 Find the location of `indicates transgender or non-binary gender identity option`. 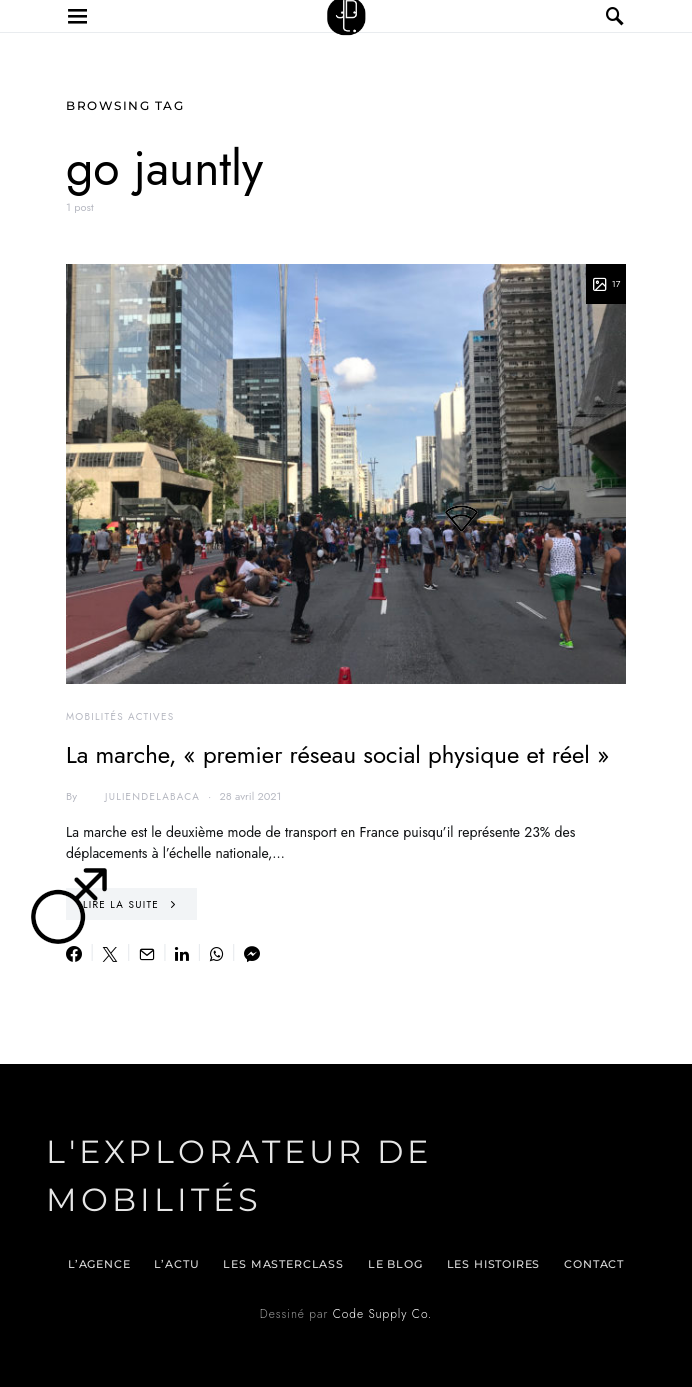

indicates transgender or non-binary gender identity option is located at coordinates (70, 904).